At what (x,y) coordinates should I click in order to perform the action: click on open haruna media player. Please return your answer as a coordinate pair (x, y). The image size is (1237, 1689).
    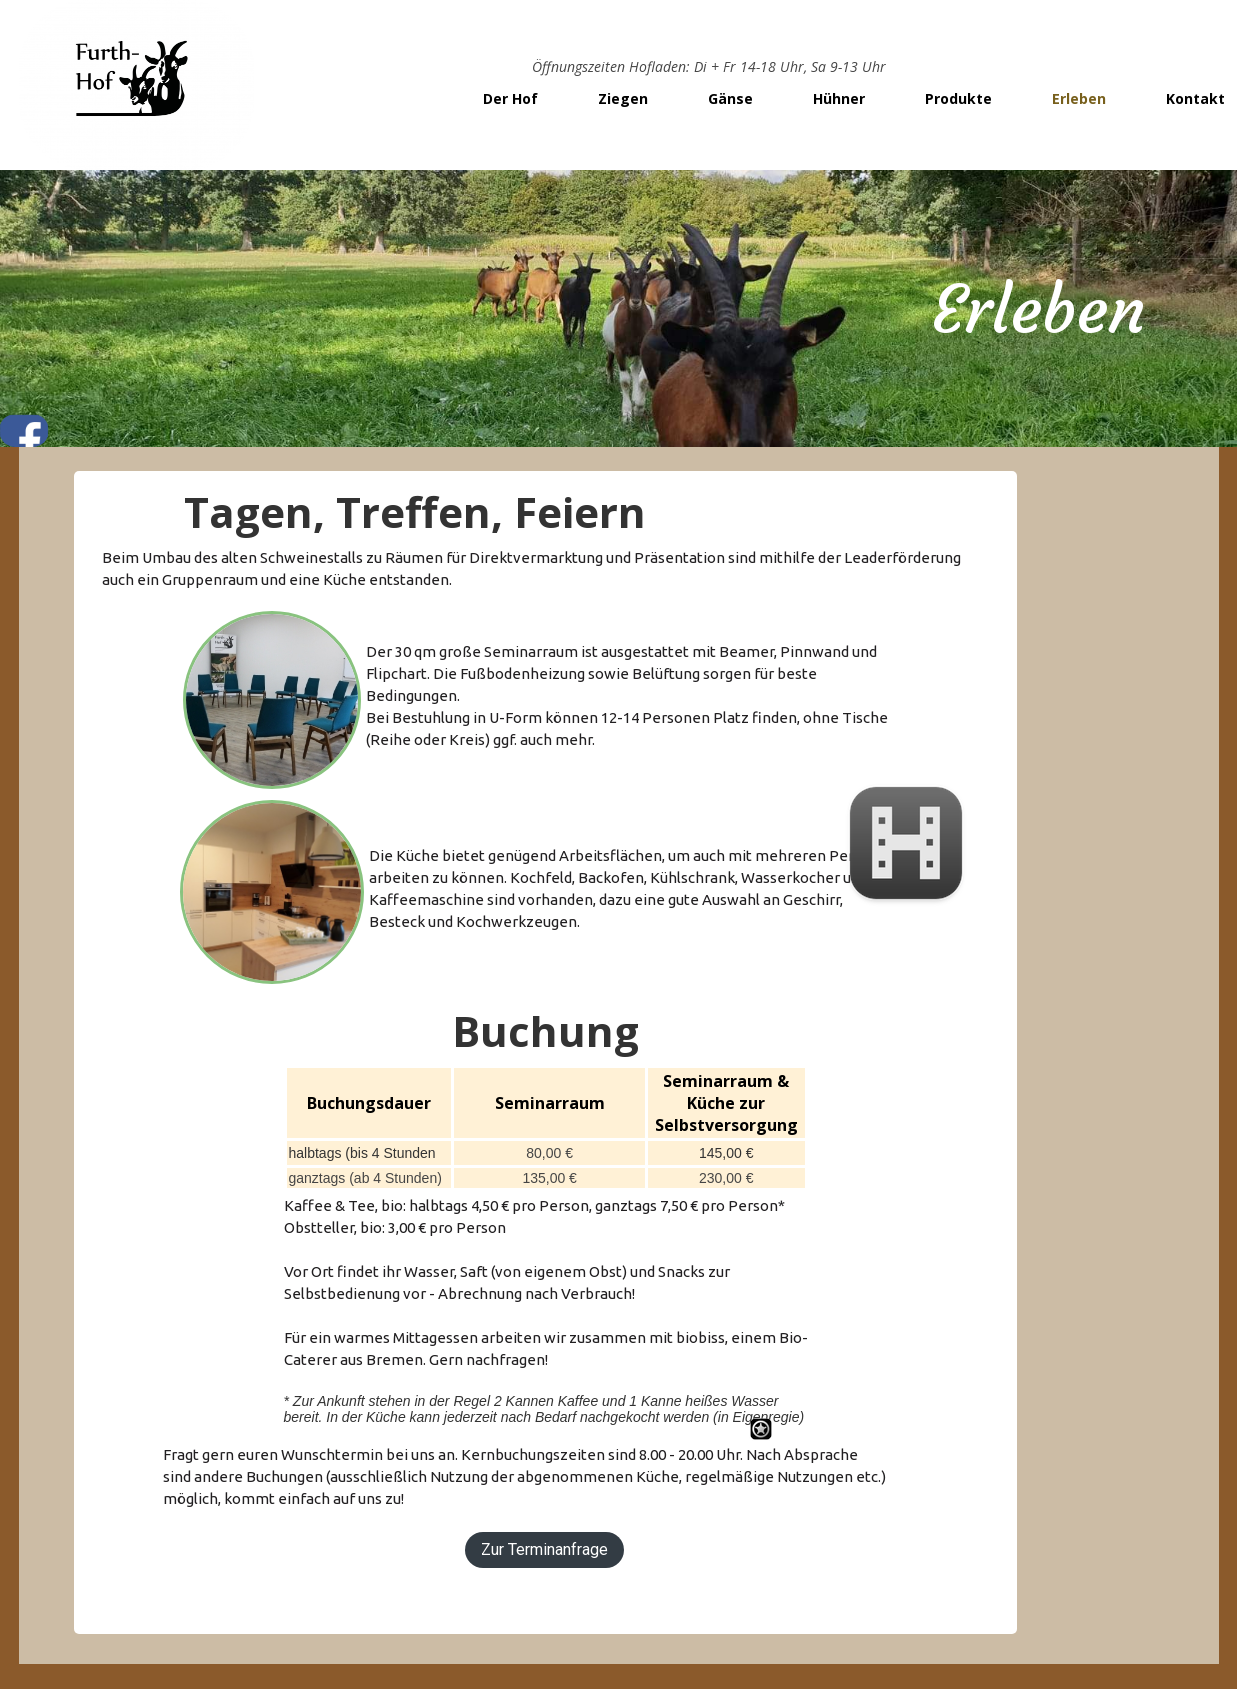
    Looking at the image, I should click on (906, 843).